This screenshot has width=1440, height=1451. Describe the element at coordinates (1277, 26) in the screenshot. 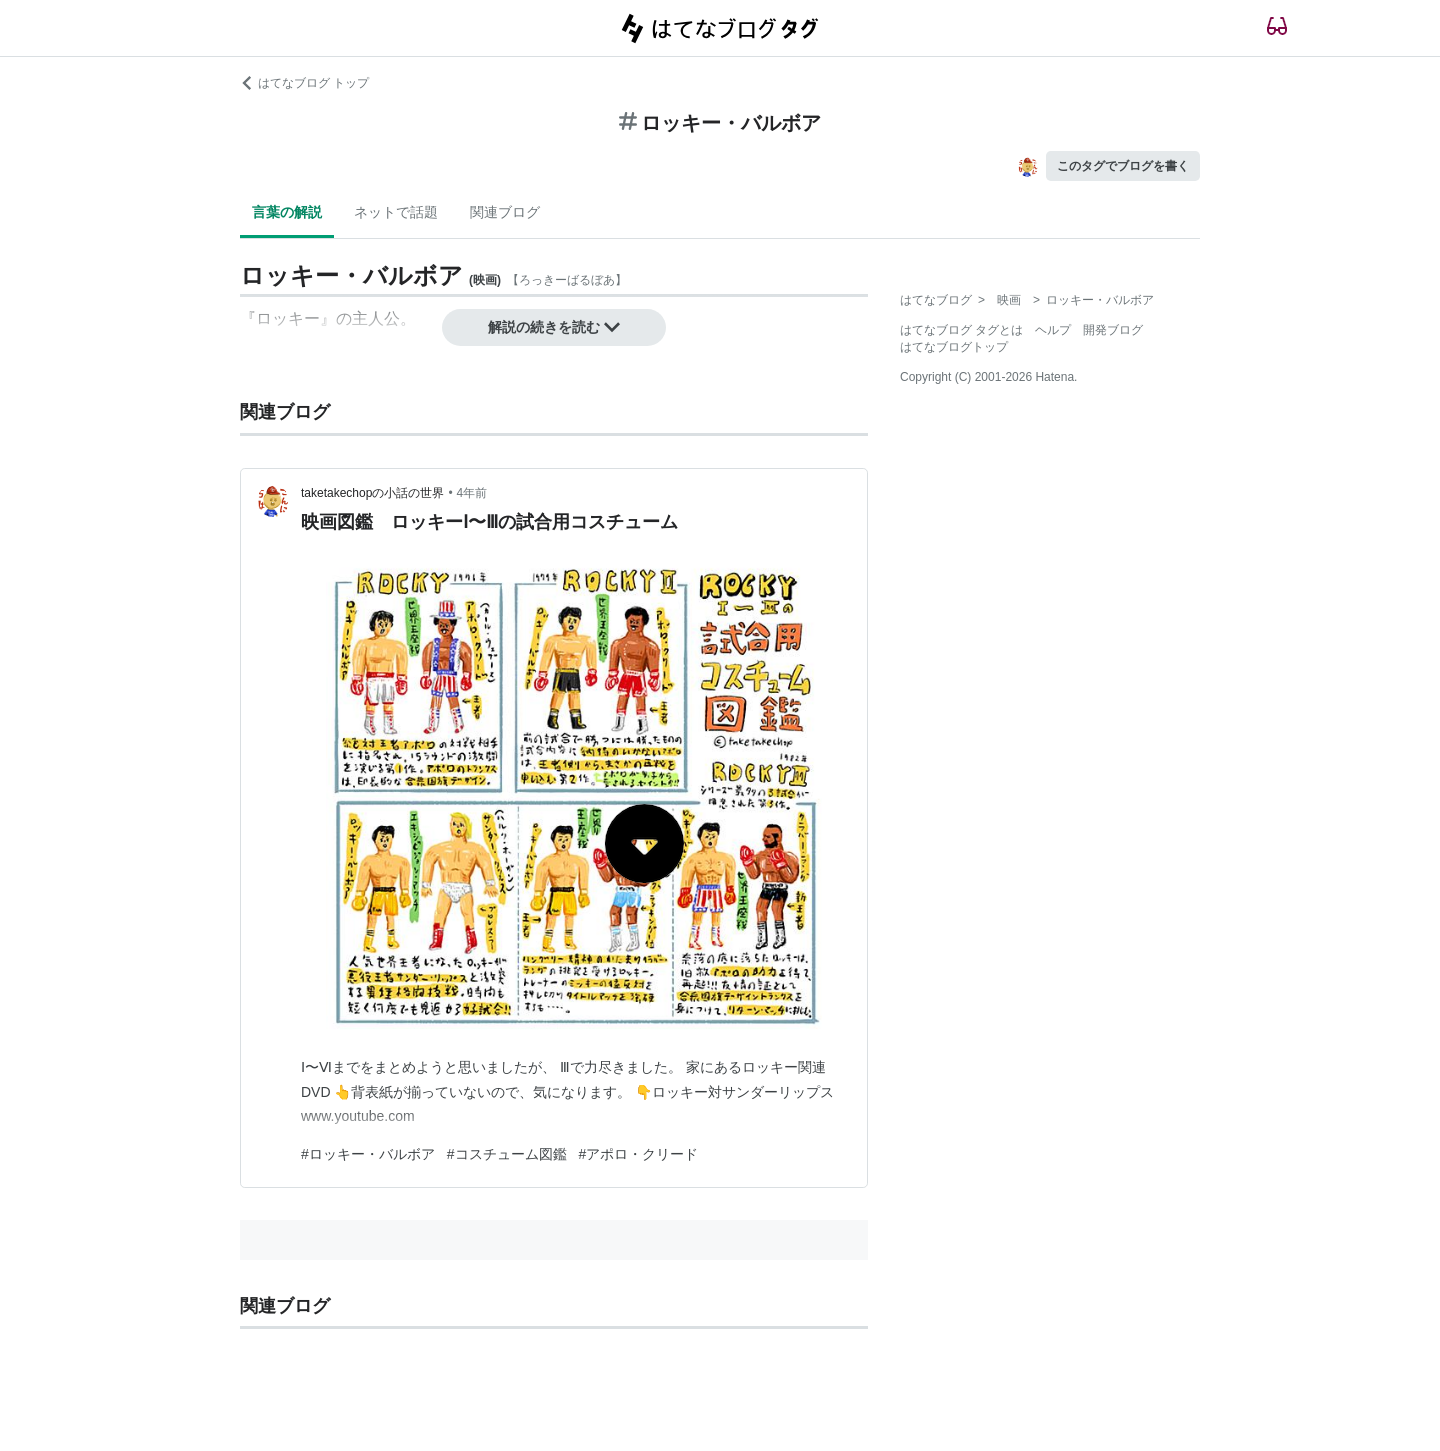

I see `access reading mode or reader view` at that location.